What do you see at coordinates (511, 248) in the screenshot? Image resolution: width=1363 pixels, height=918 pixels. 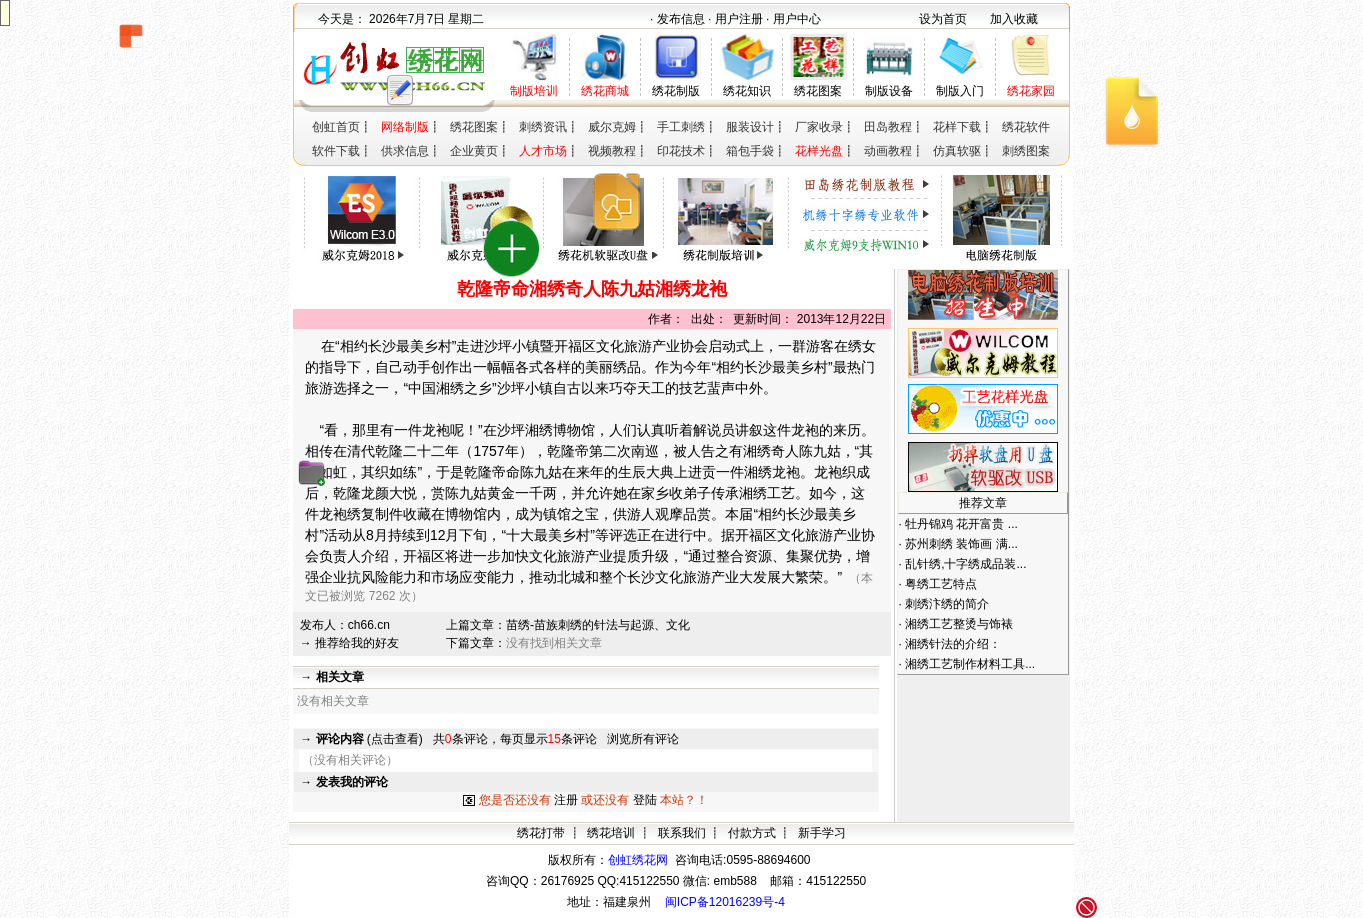 I see `add a new item to a list` at bounding box center [511, 248].